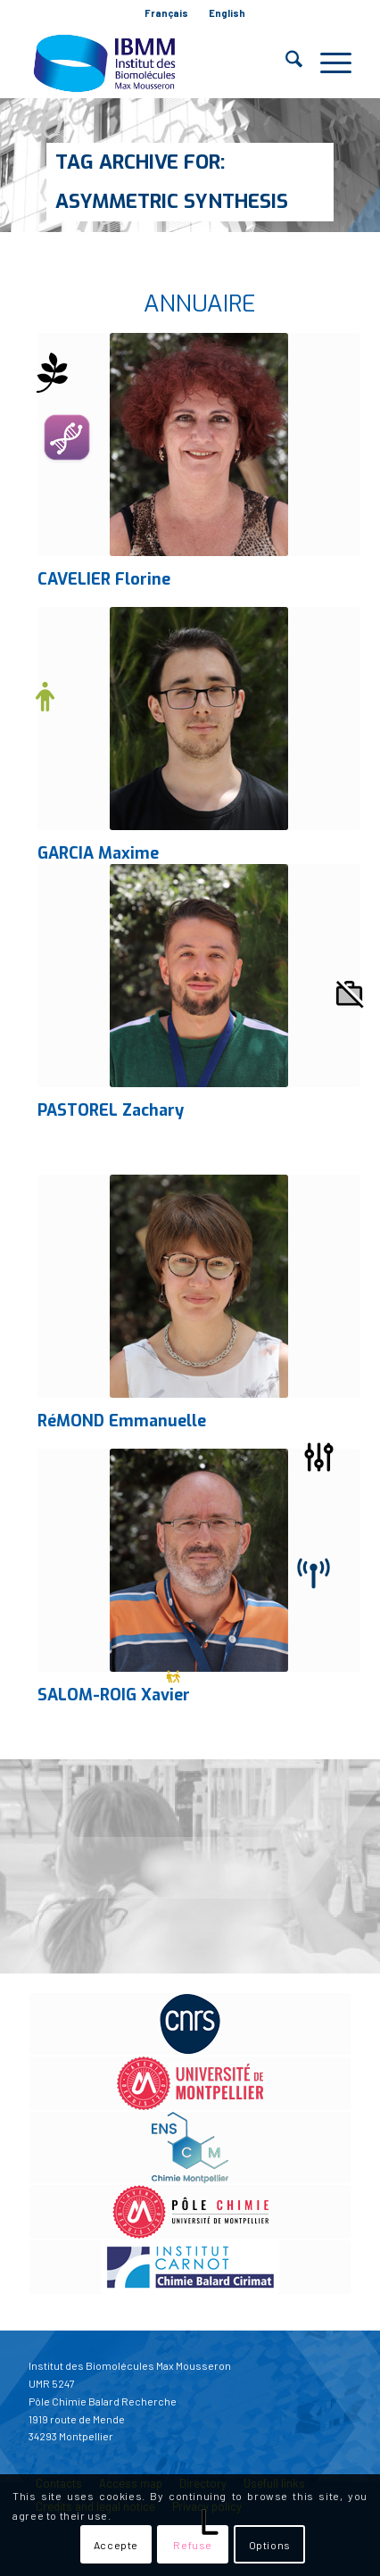 This screenshot has width=380, height=2576. Describe the element at coordinates (318, 1457) in the screenshot. I see `adjust settings or preferences` at that location.